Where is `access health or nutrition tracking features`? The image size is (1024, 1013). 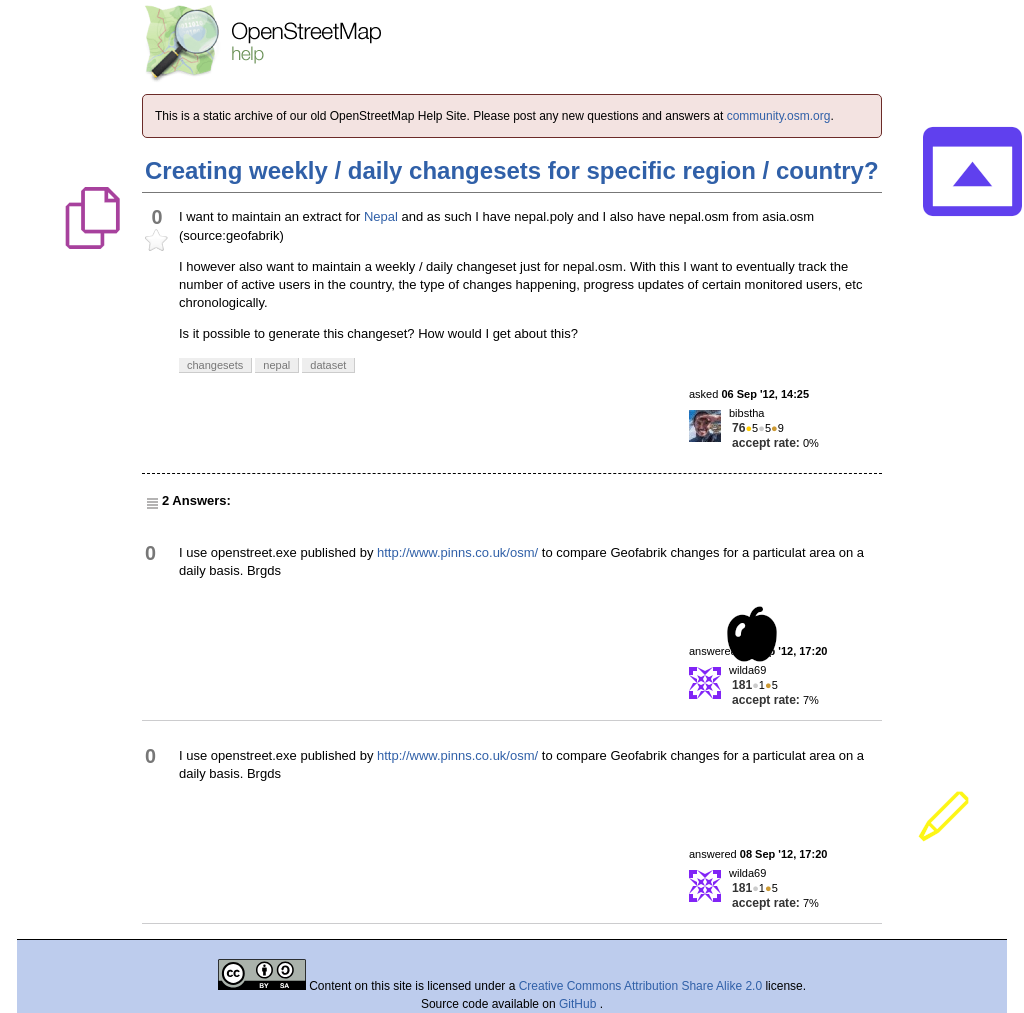
access health or nutrition tracking features is located at coordinates (752, 634).